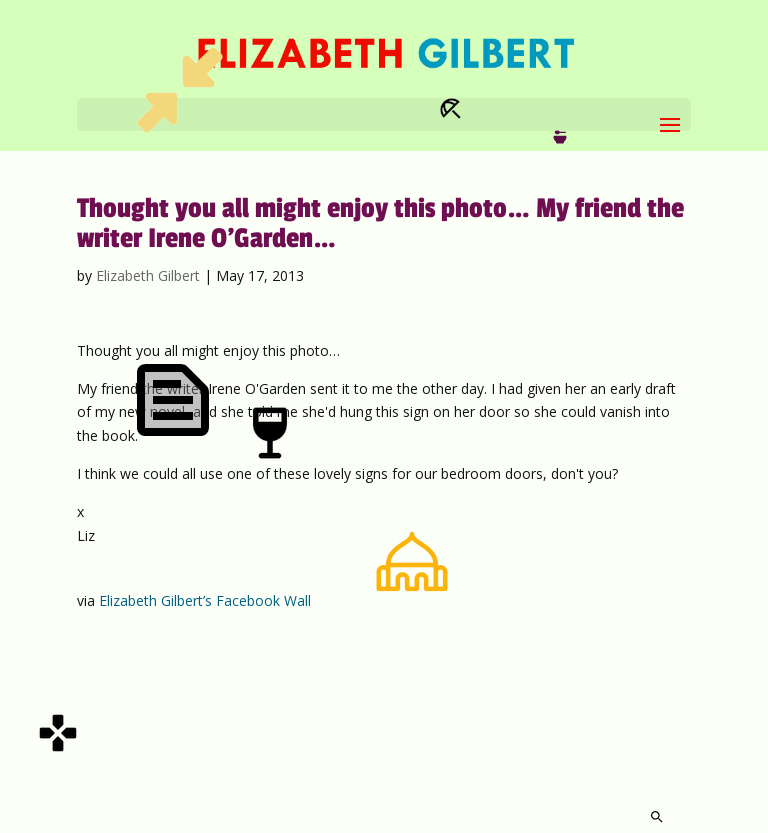 The width and height of the screenshot is (768, 833). I want to click on access food or dining options, so click(560, 137).